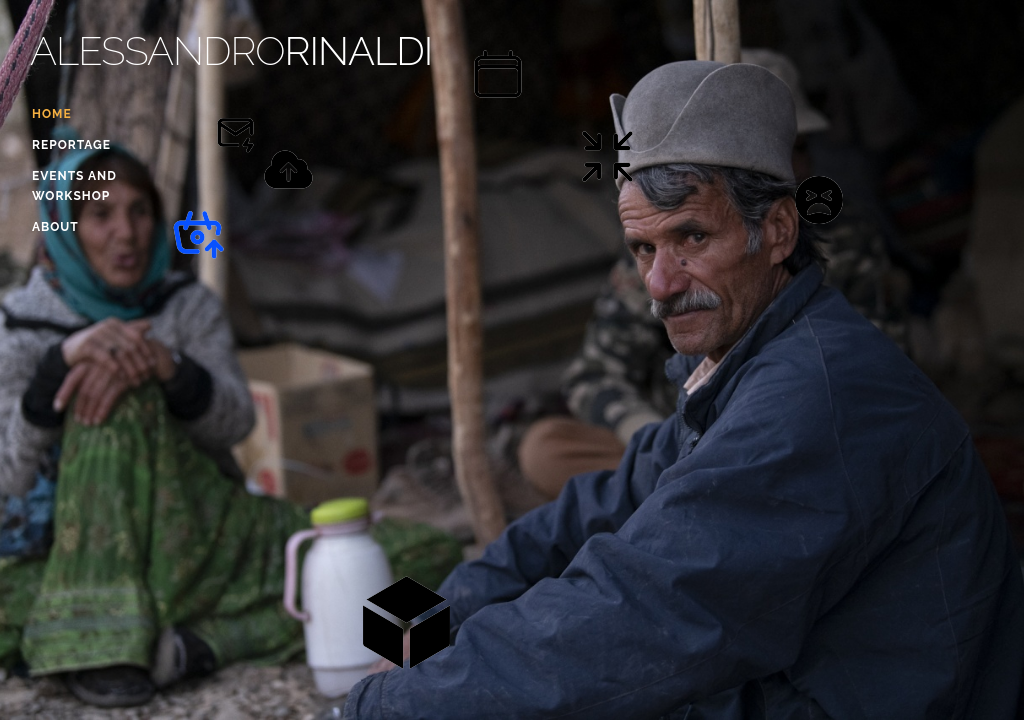  Describe the element at coordinates (197, 232) in the screenshot. I see `upload items from your basket` at that location.